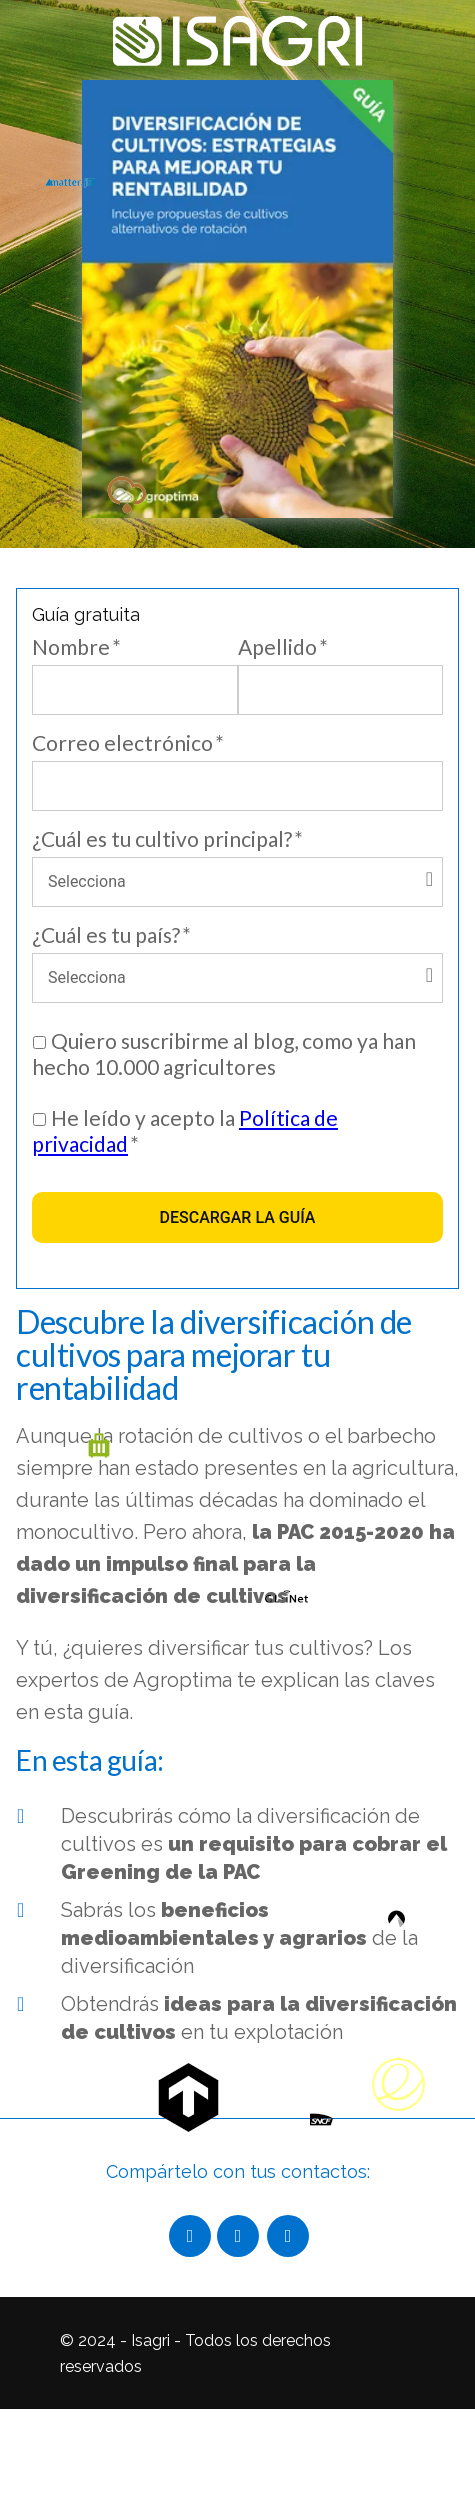 The height and width of the screenshot is (2505, 475). What do you see at coordinates (99, 1446) in the screenshot?
I see `access travel or trip planning features` at bounding box center [99, 1446].